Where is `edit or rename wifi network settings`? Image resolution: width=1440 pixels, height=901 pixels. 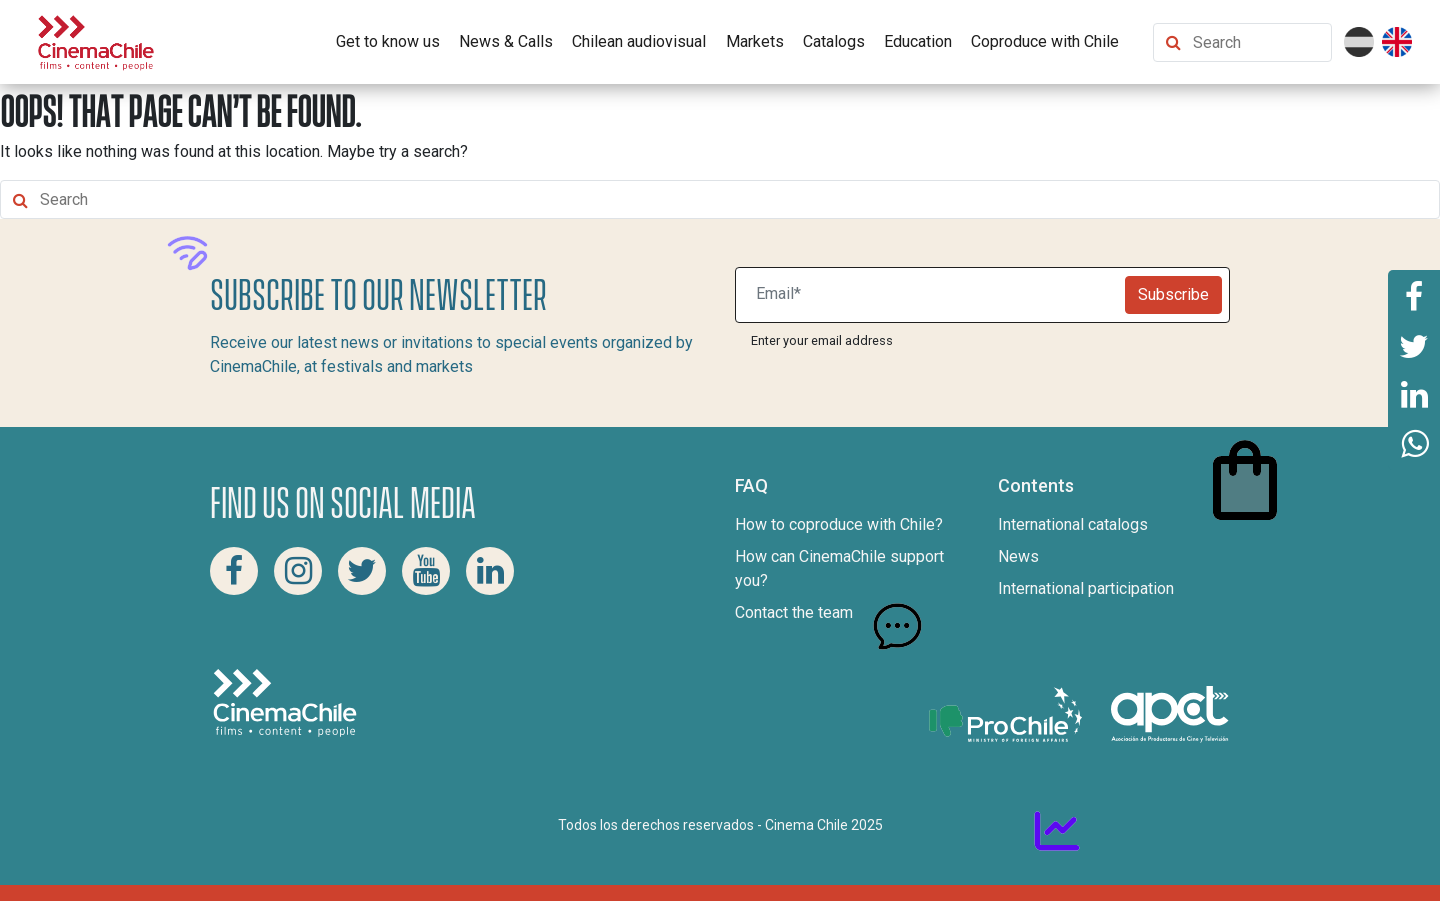 edit or rename wifi network settings is located at coordinates (187, 250).